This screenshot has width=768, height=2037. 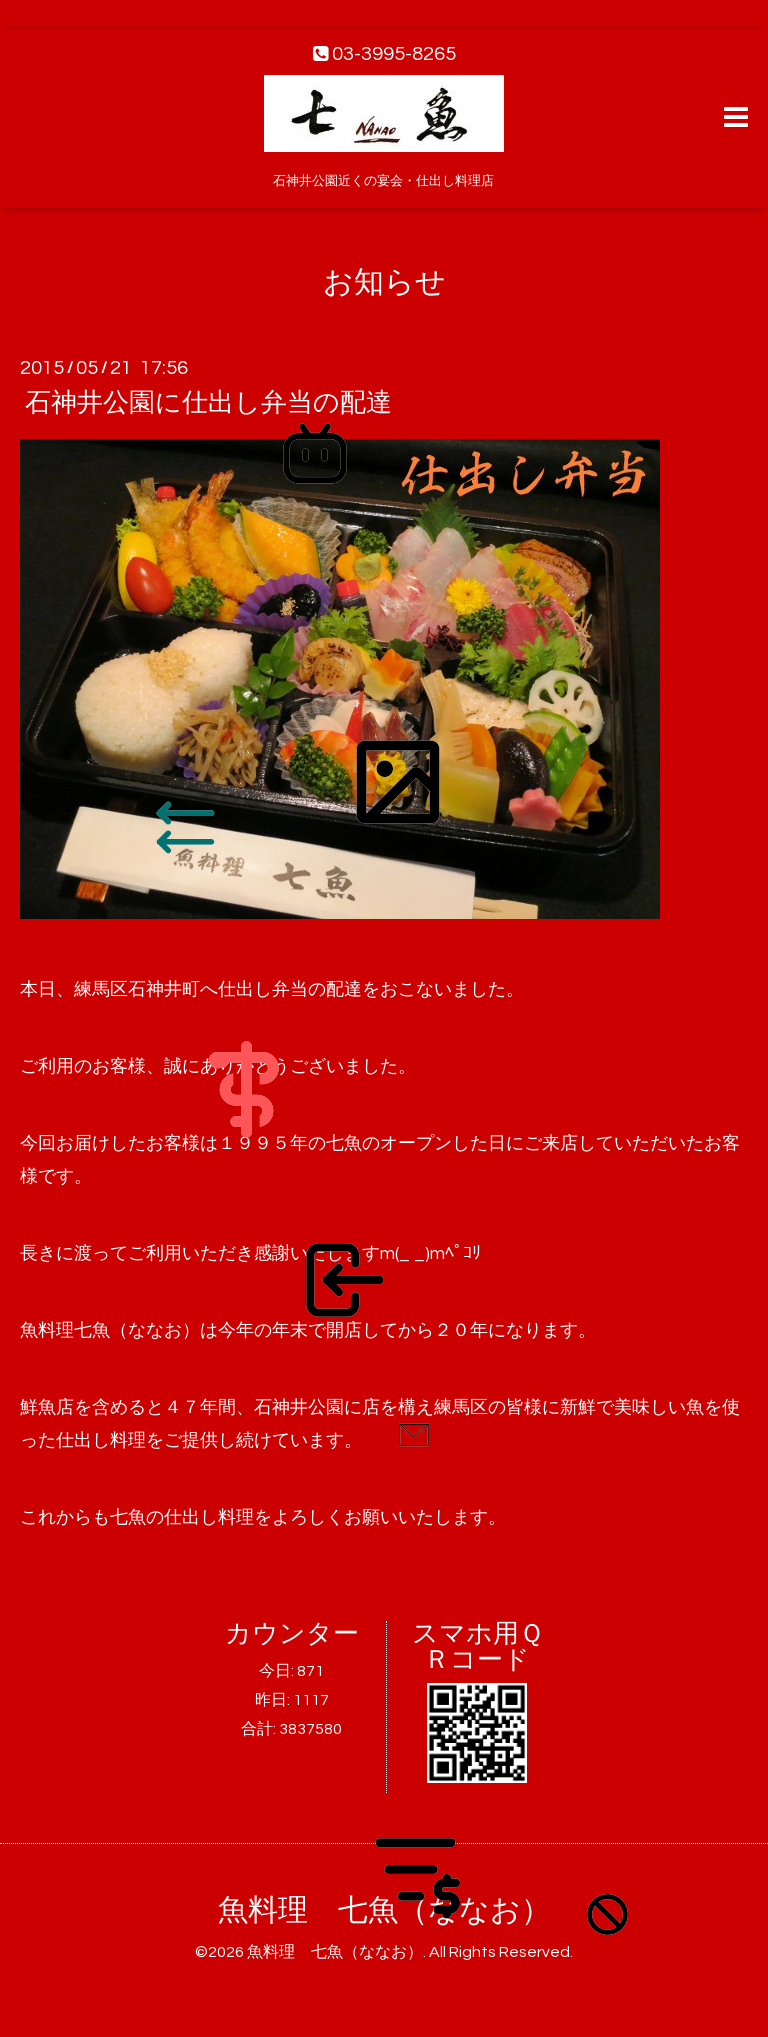 What do you see at coordinates (343, 1280) in the screenshot?
I see `log in to your account` at bounding box center [343, 1280].